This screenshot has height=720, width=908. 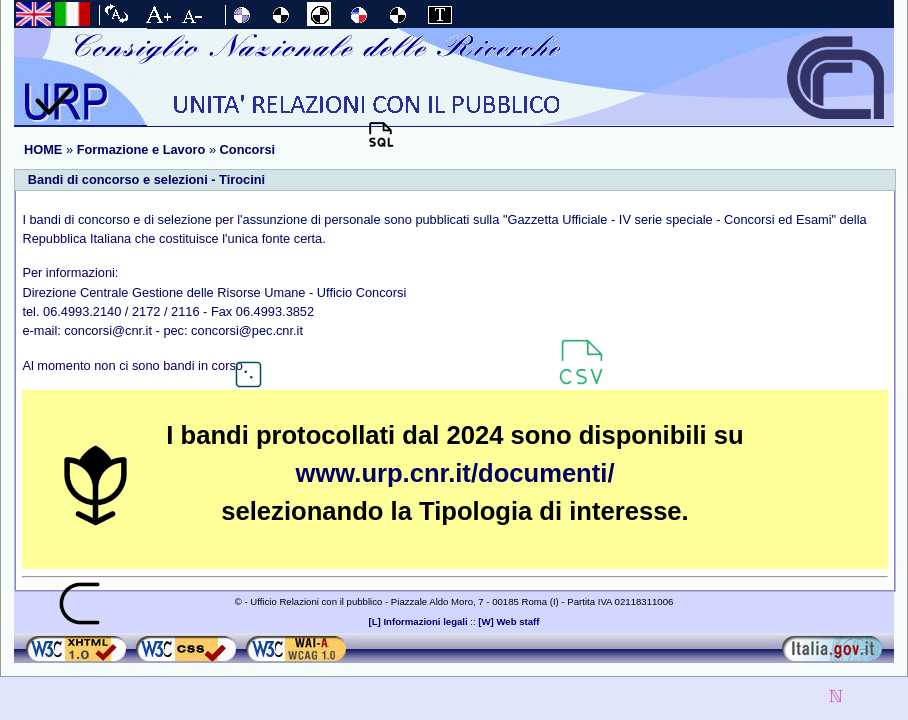 I want to click on roll dice or generate random number, so click(x=248, y=374).